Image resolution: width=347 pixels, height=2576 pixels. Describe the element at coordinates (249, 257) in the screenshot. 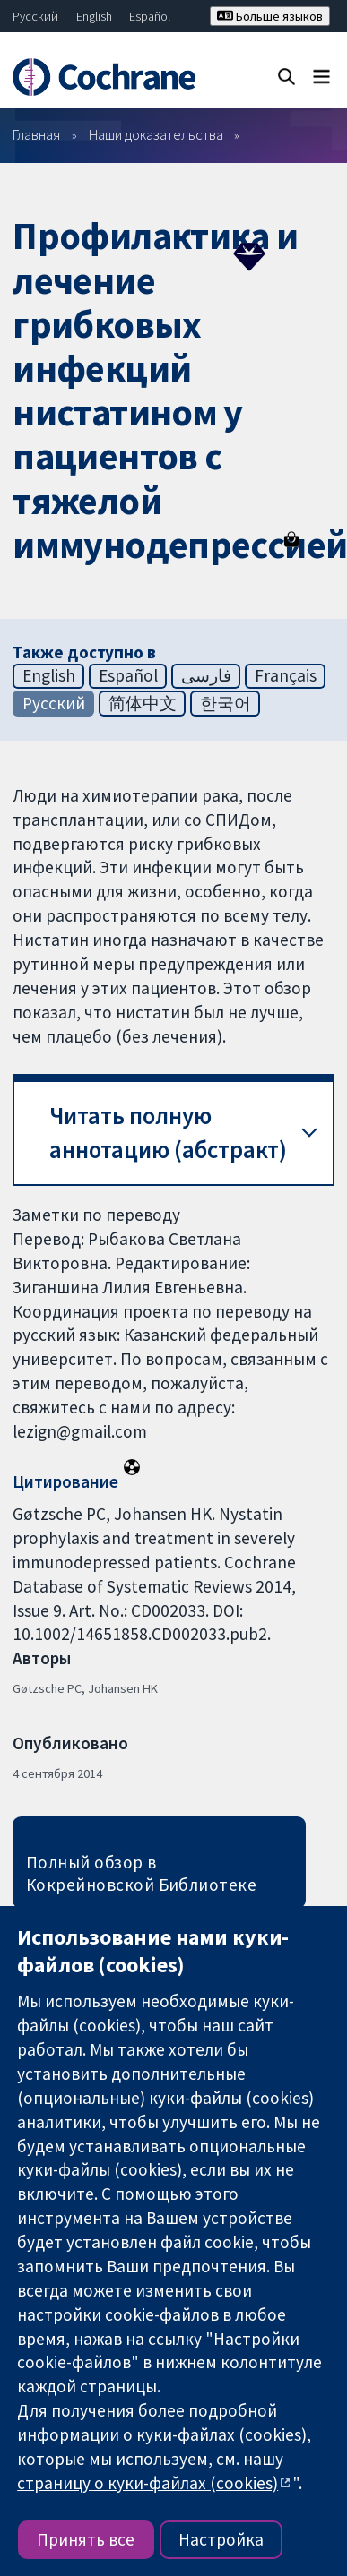

I see `indicates premium or valuable content` at that location.